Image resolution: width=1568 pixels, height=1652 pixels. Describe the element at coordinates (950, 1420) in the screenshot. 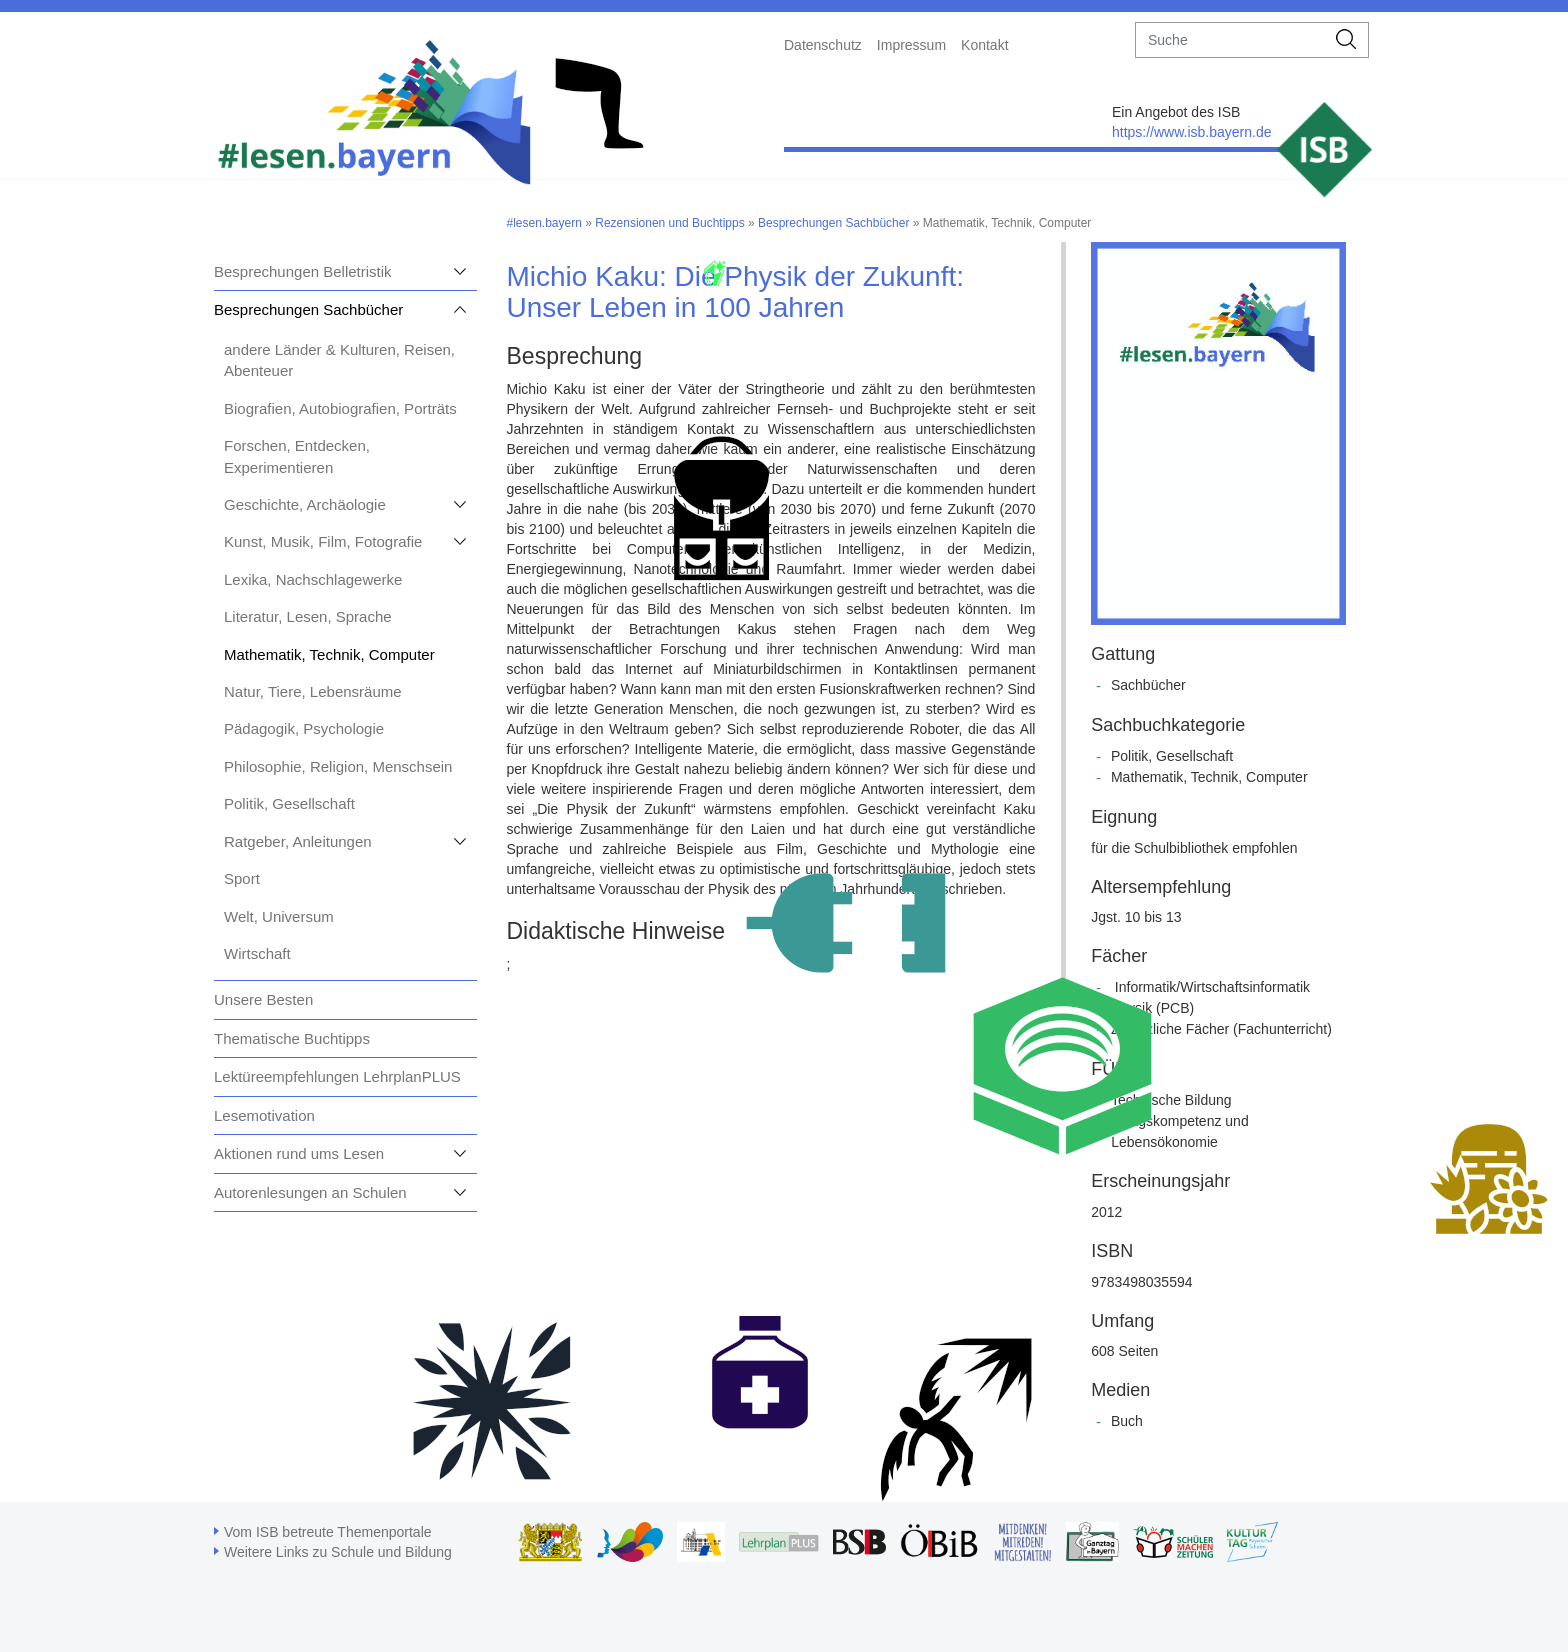

I see `mythological character or story element in a game` at that location.